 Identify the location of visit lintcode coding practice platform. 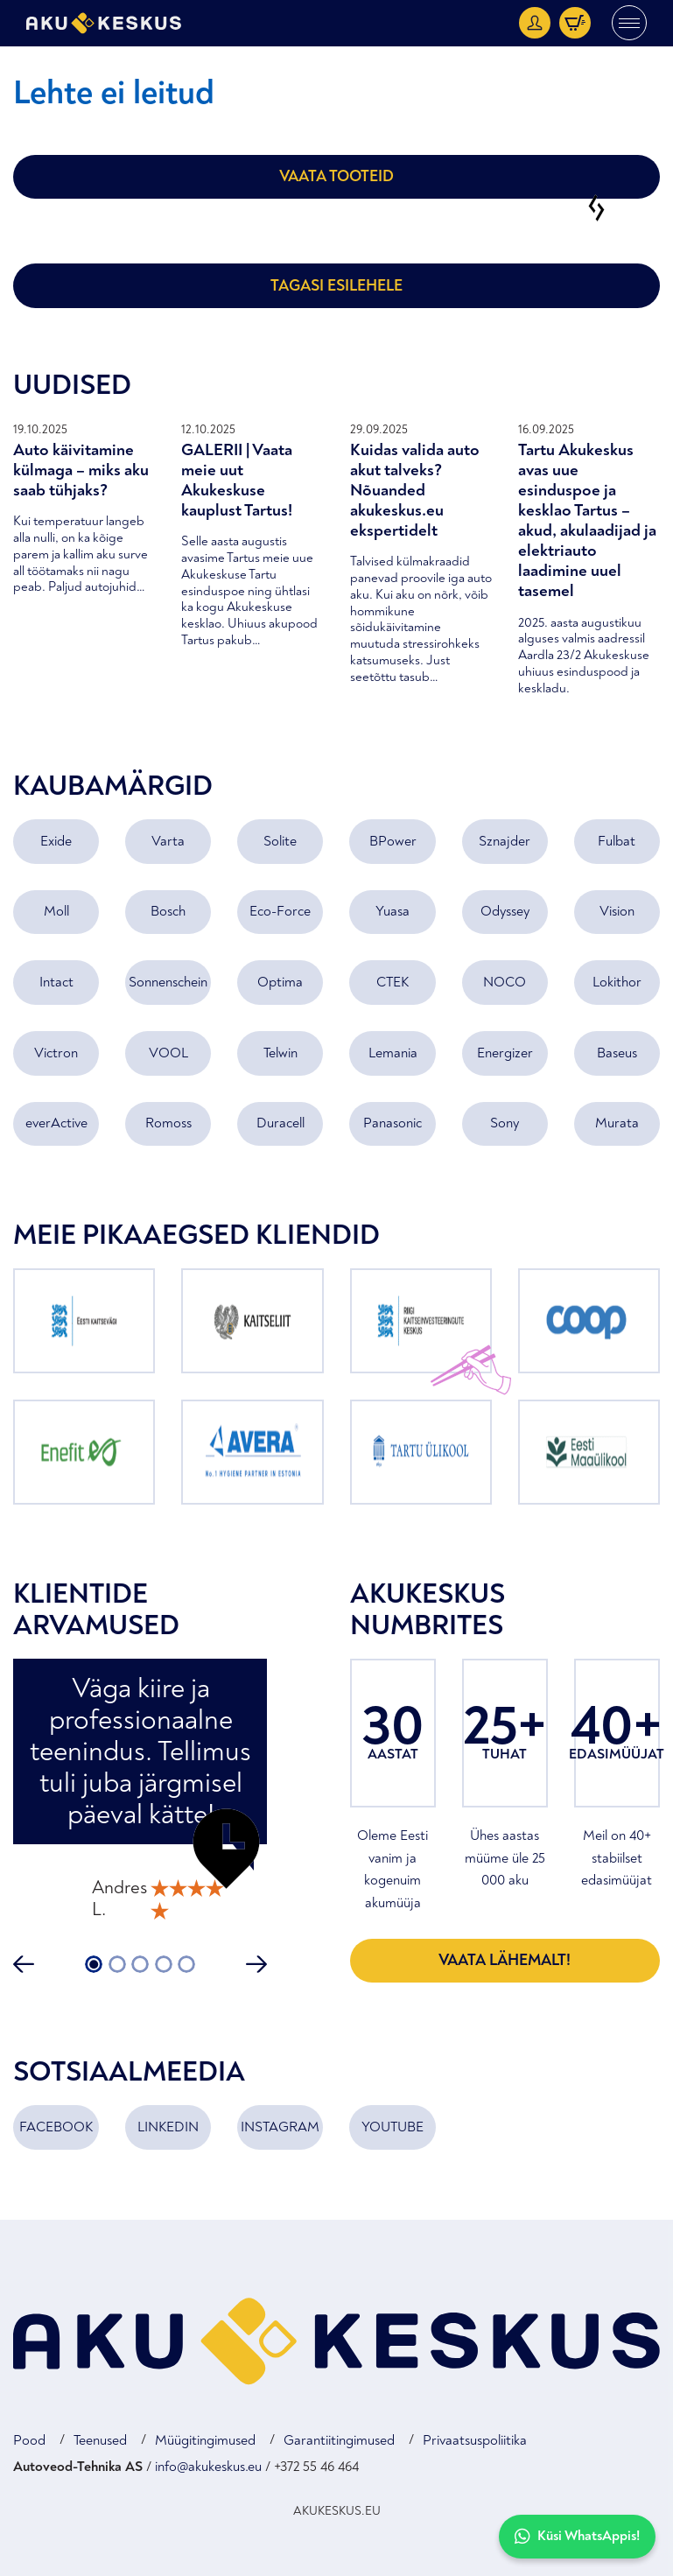
(596, 207).